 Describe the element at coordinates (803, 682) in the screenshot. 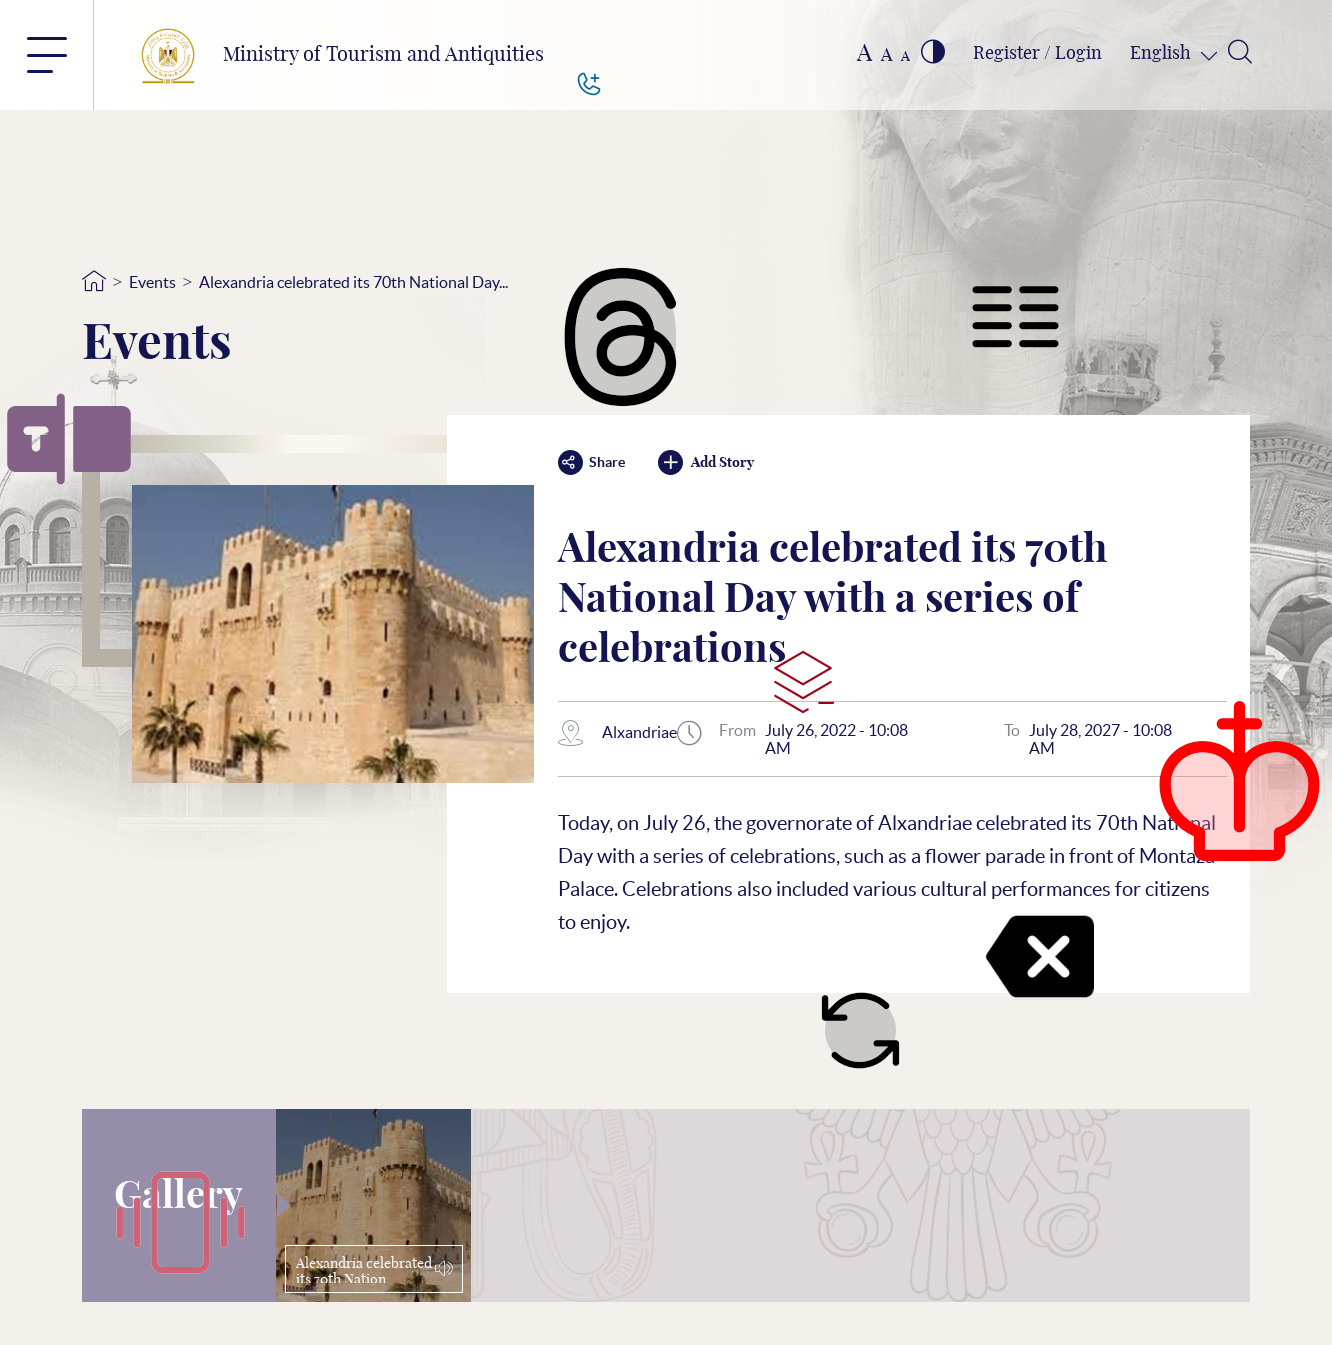

I see `remove a layer from the stack` at that location.